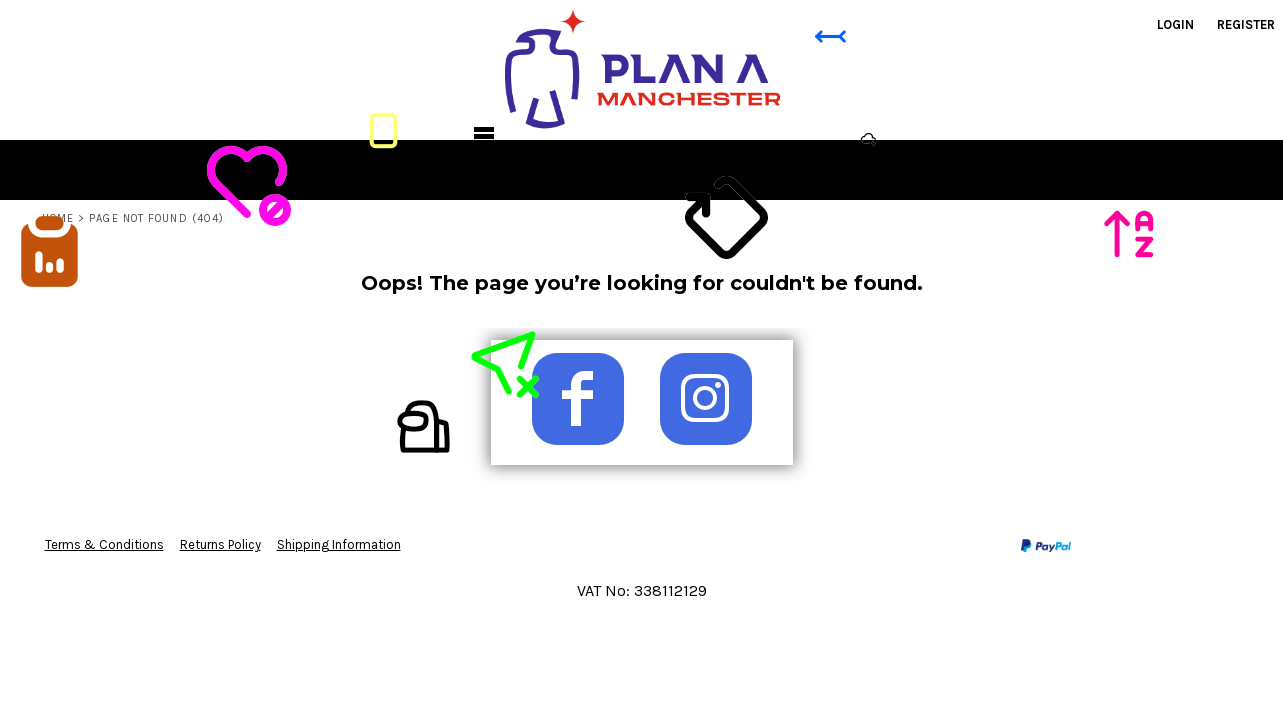 The width and height of the screenshot is (1283, 720). What do you see at coordinates (383, 130) in the screenshot?
I see `switch to portrait orientation` at bounding box center [383, 130].